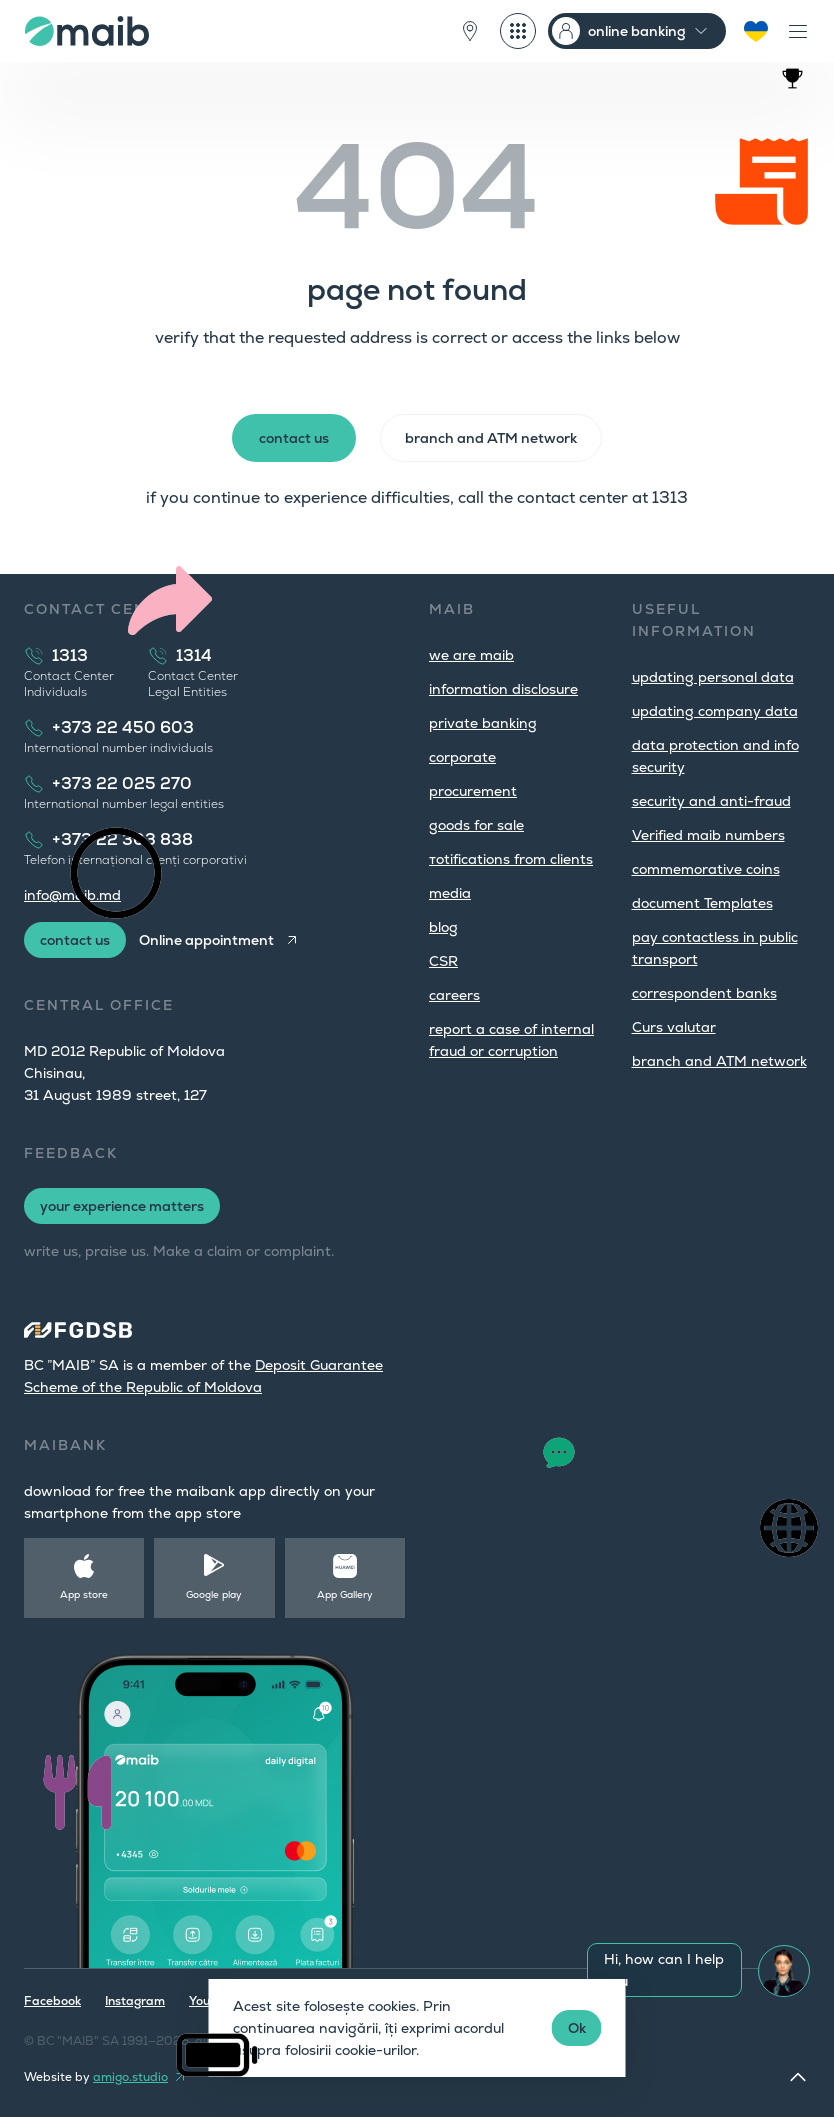 The image size is (834, 2117). I want to click on share content with others, so click(170, 605).